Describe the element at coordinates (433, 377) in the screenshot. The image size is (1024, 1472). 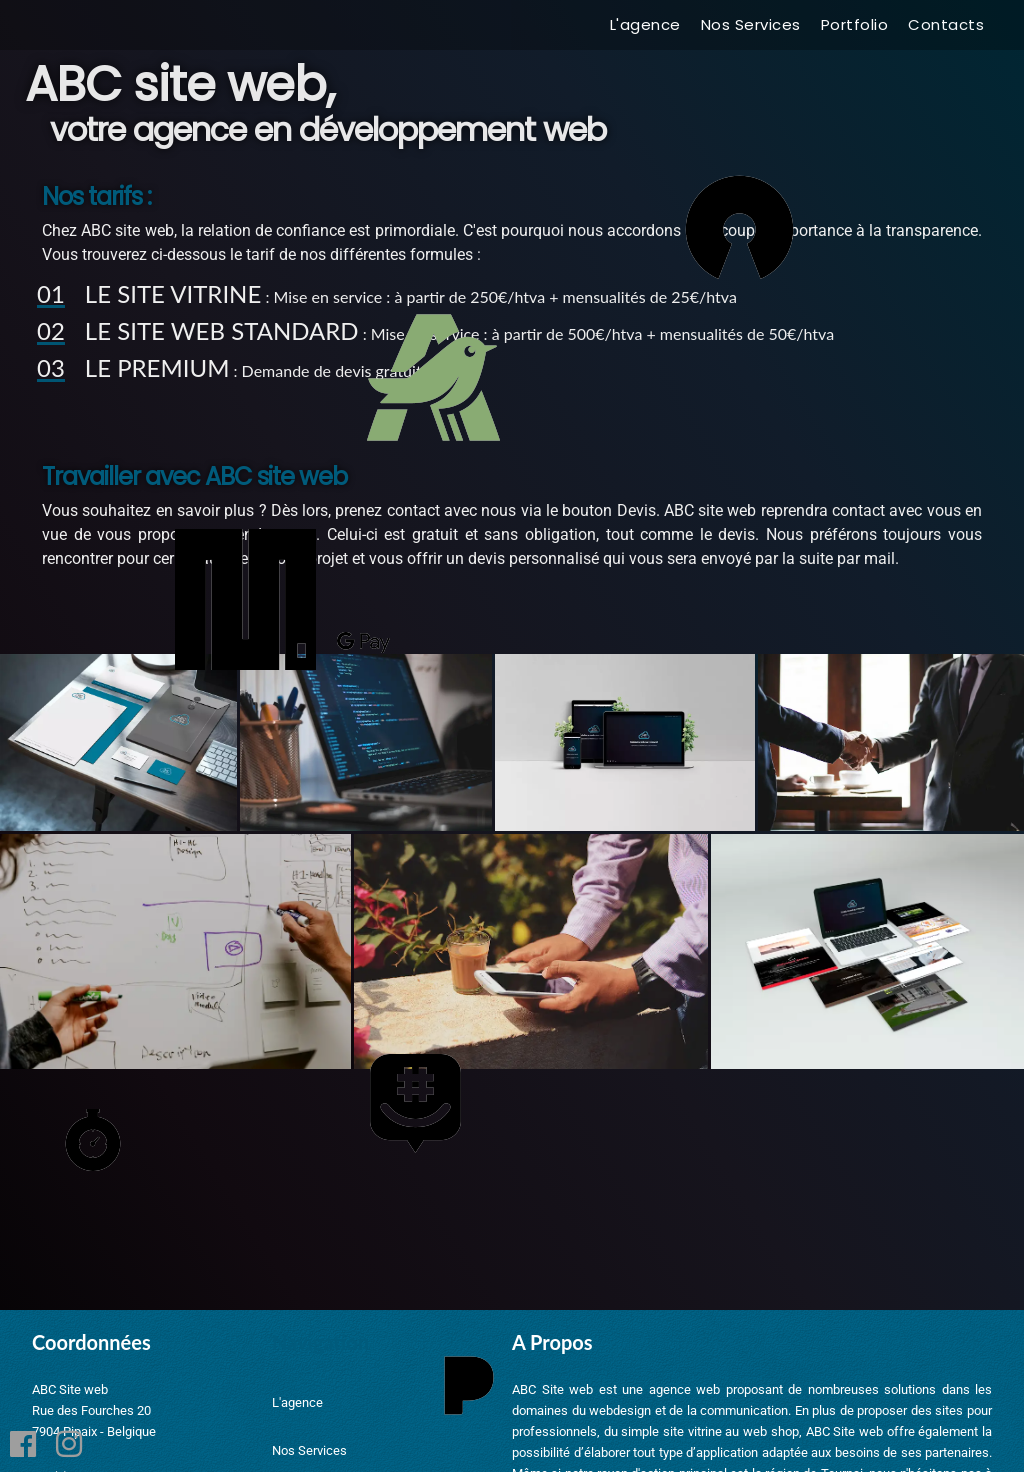
I see `Auchan retail store app or website` at that location.